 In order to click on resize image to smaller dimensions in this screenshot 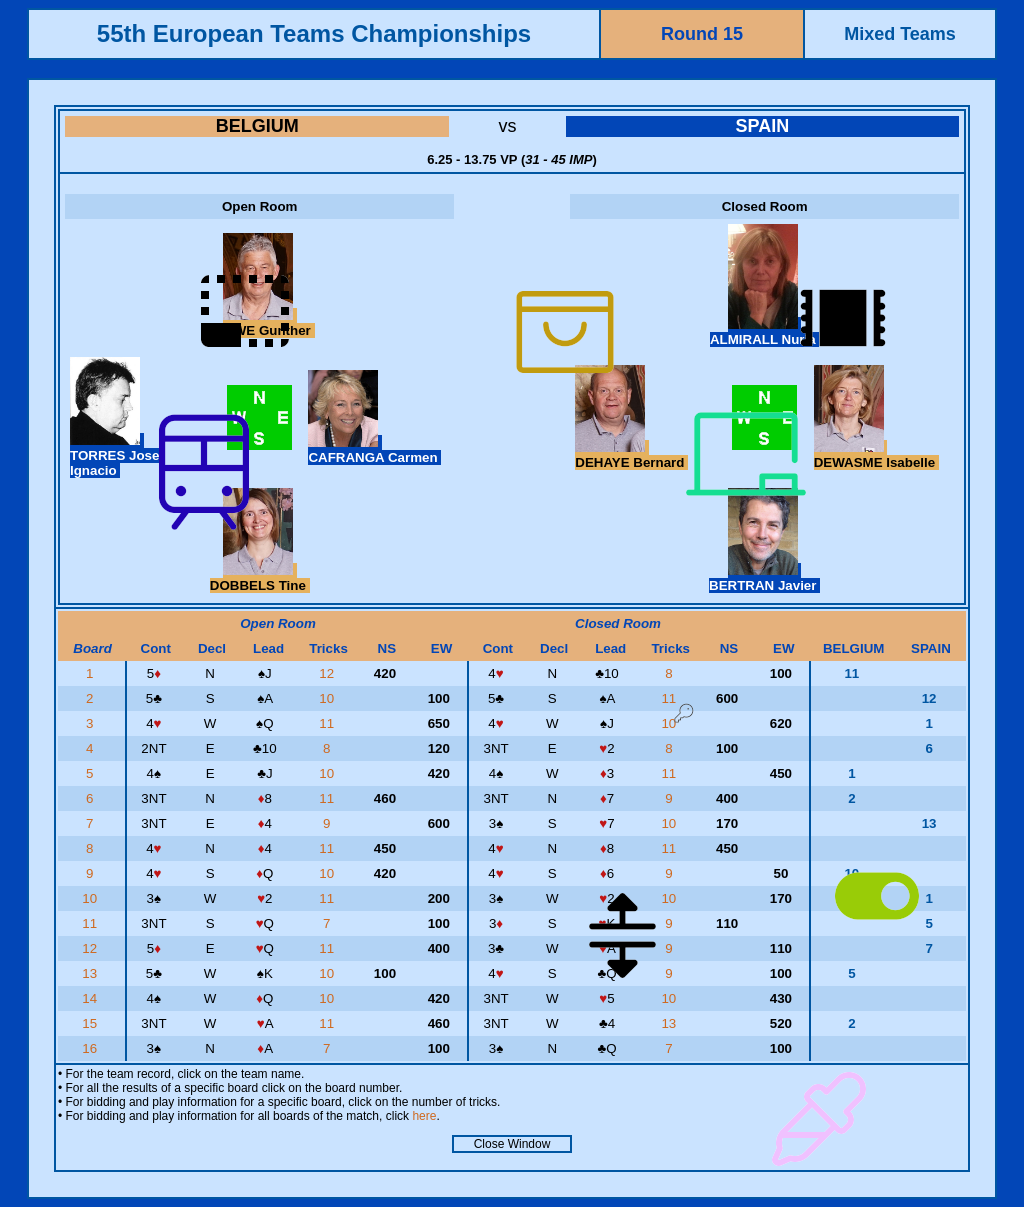, I will do `click(245, 311)`.